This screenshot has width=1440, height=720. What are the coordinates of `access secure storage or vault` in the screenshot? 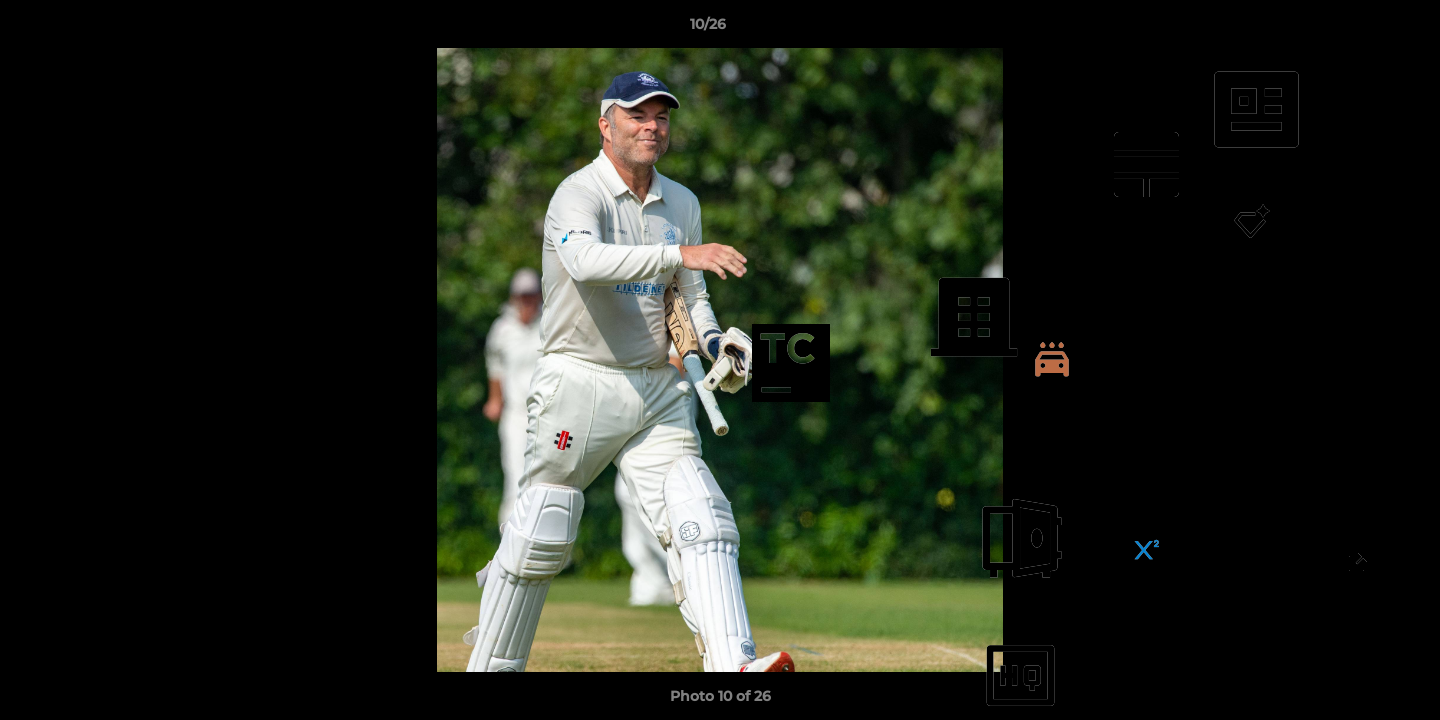 It's located at (1020, 540).